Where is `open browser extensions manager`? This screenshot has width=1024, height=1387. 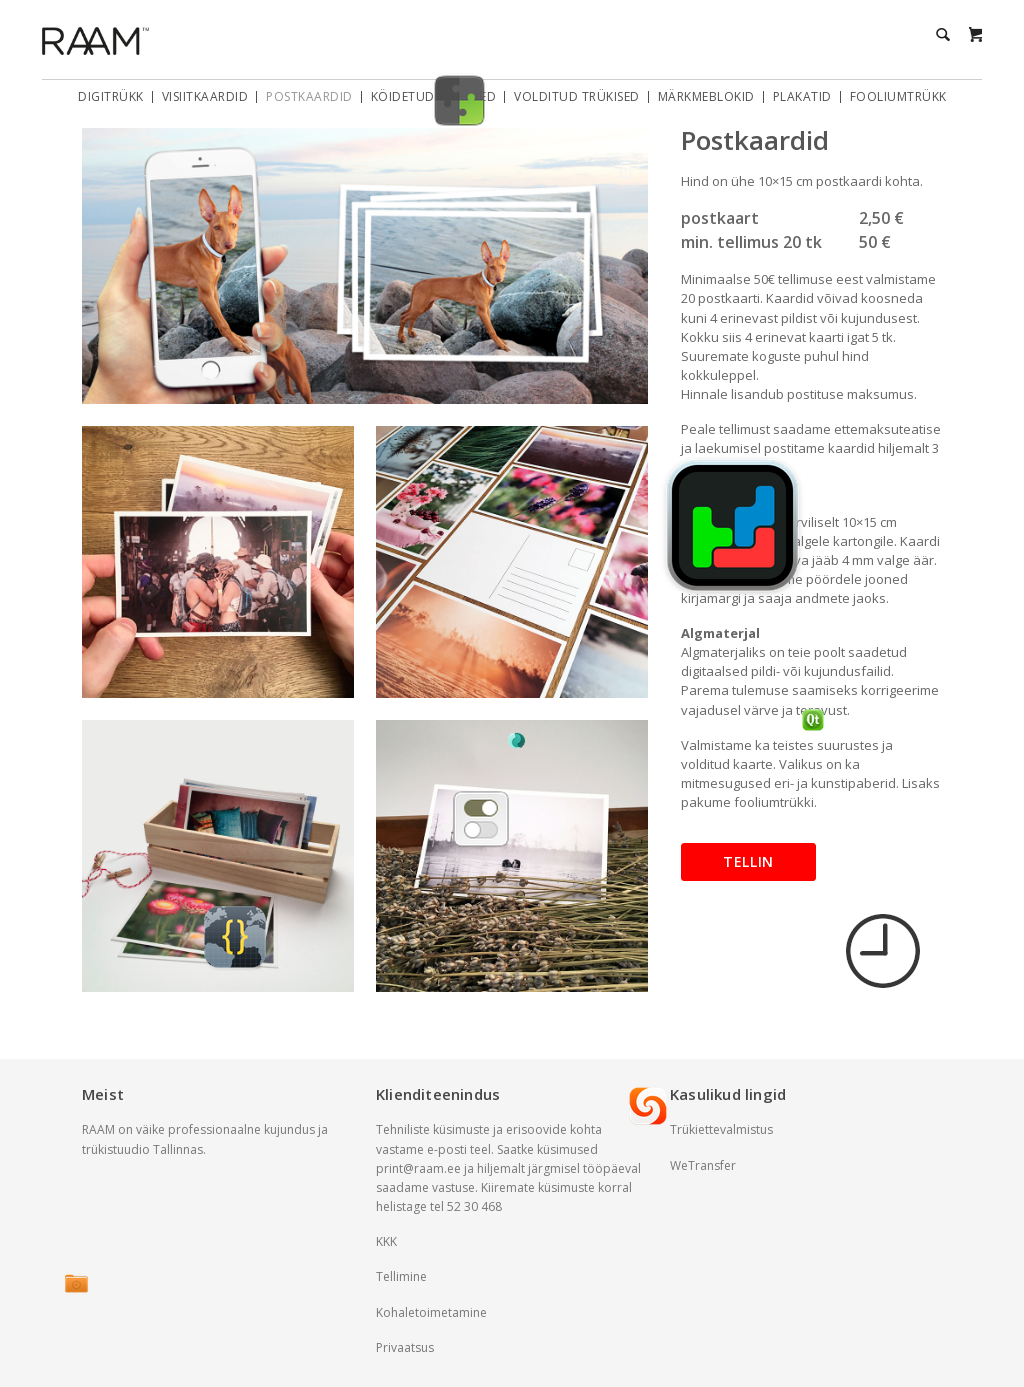
open browser extensions manager is located at coordinates (459, 100).